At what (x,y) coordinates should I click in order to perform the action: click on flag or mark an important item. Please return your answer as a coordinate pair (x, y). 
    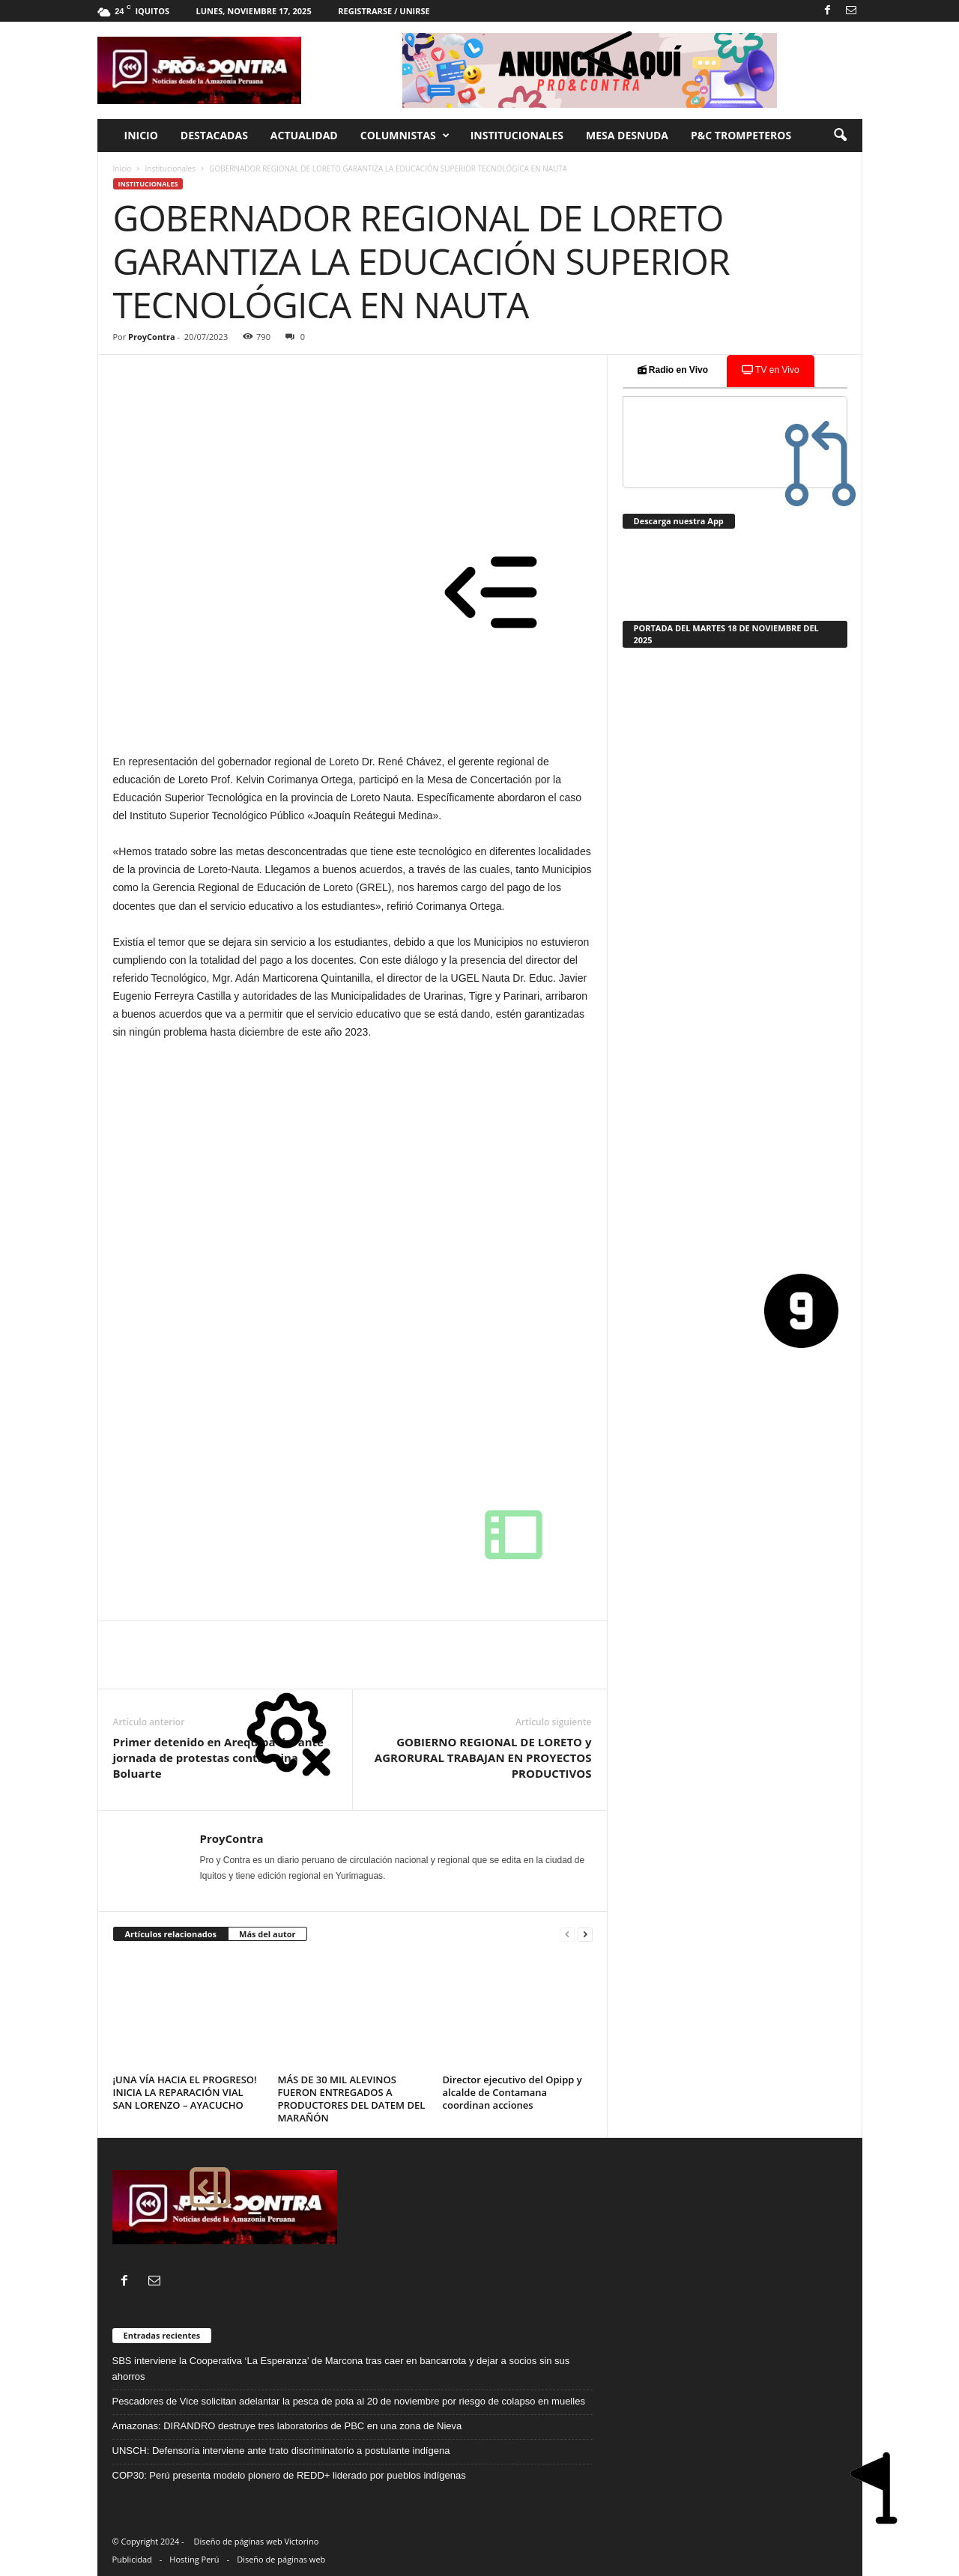
    Looking at the image, I should click on (879, 2488).